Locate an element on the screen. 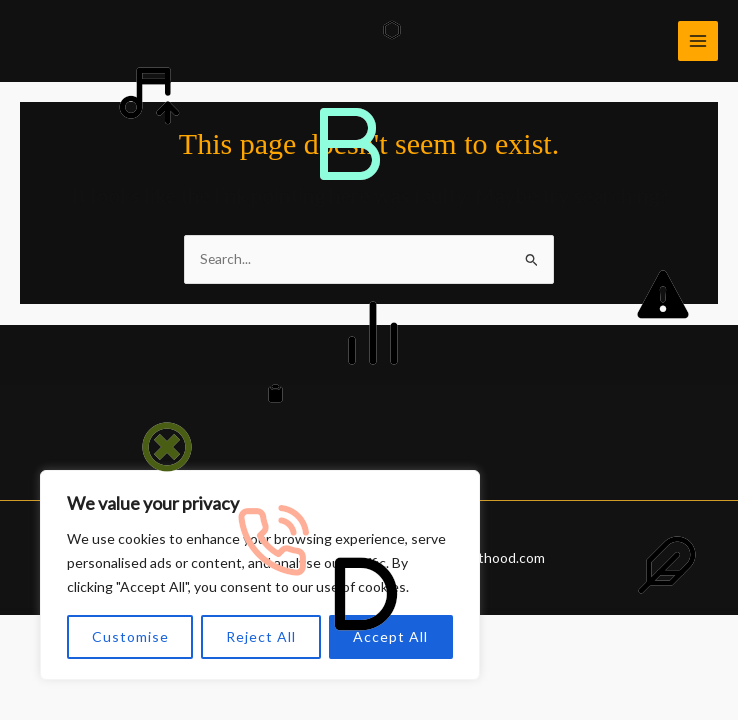 This screenshot has width=738, height=720. compose a new message or note is located at coordinates (667, 565).